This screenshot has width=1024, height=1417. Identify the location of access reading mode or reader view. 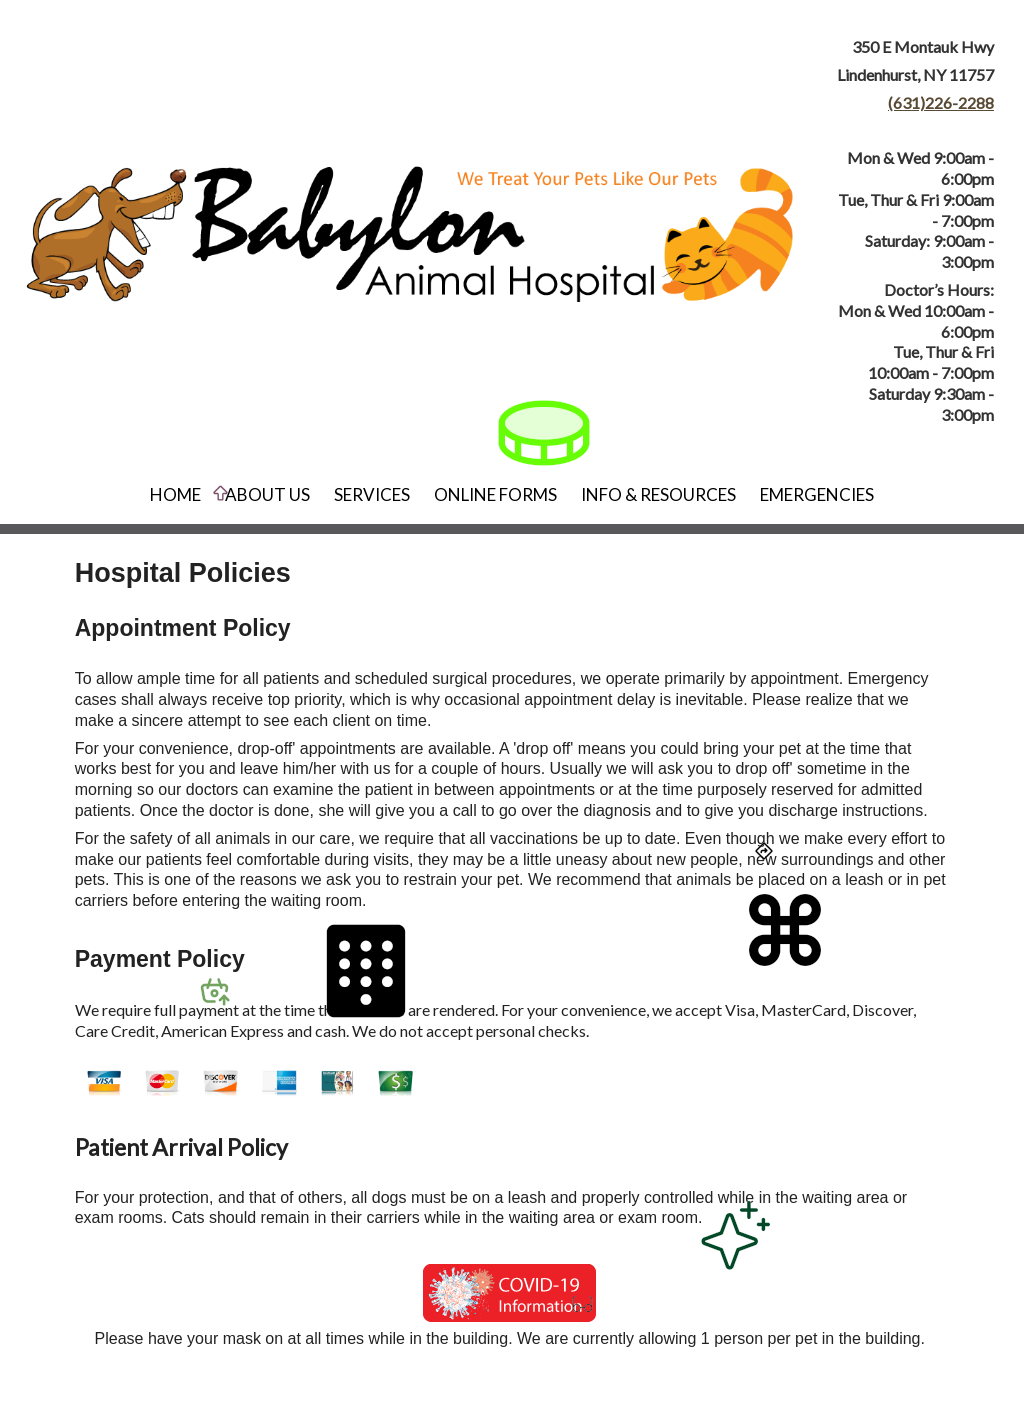
(582, 1304).